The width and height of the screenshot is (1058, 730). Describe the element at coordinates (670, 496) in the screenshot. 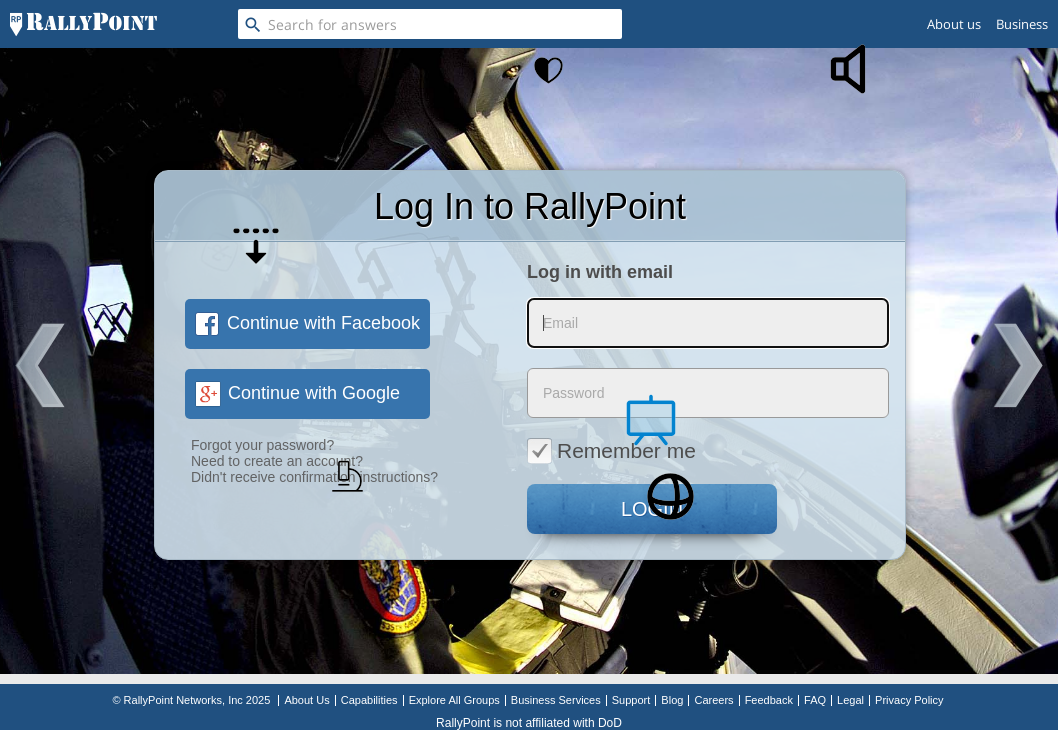

I see `access globe or world view` at that location.